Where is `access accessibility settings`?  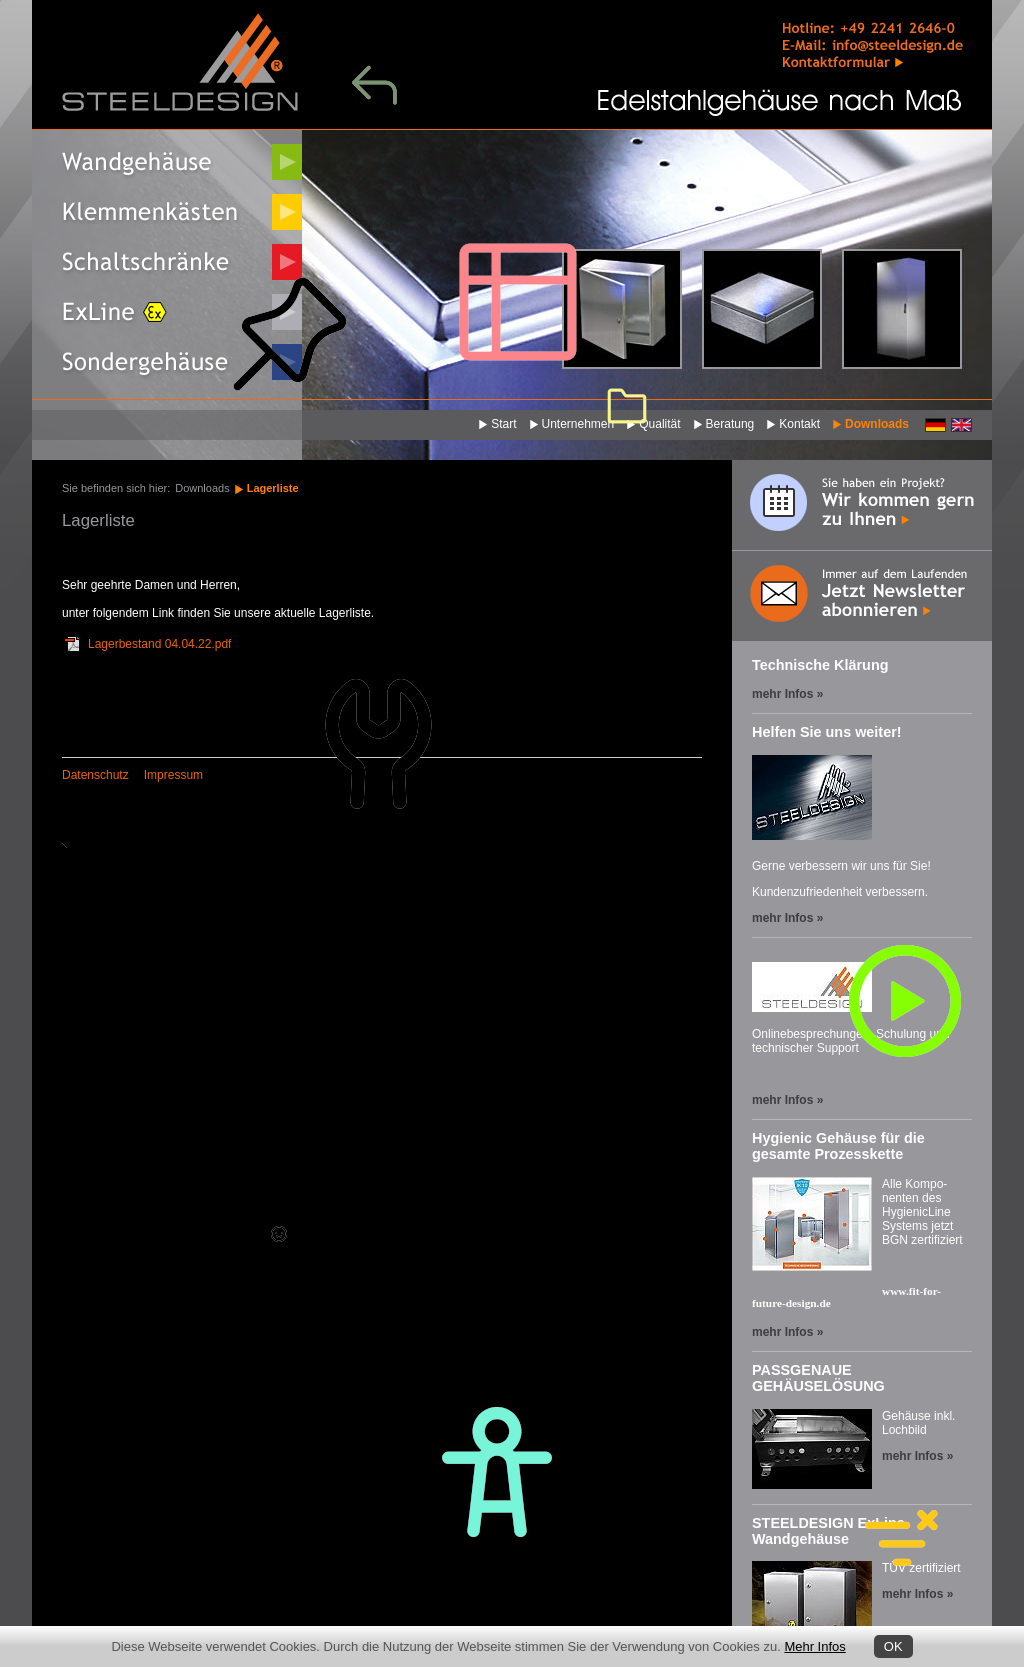
access accessibility settings is located at coordinates (497, 1472).